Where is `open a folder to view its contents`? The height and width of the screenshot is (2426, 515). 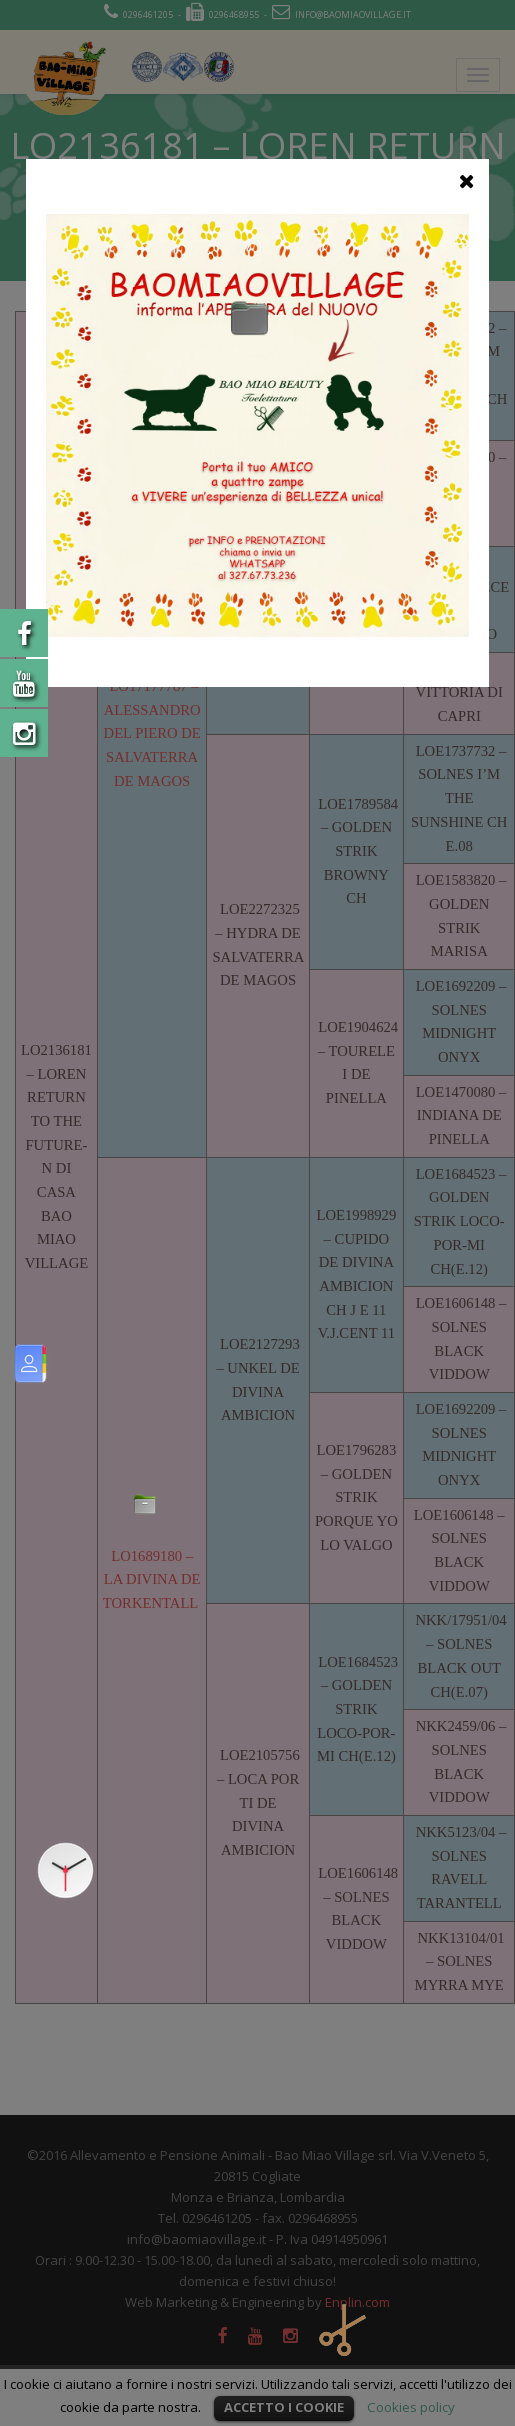
open a folder to view its contents is located at coordinates (249, 317).